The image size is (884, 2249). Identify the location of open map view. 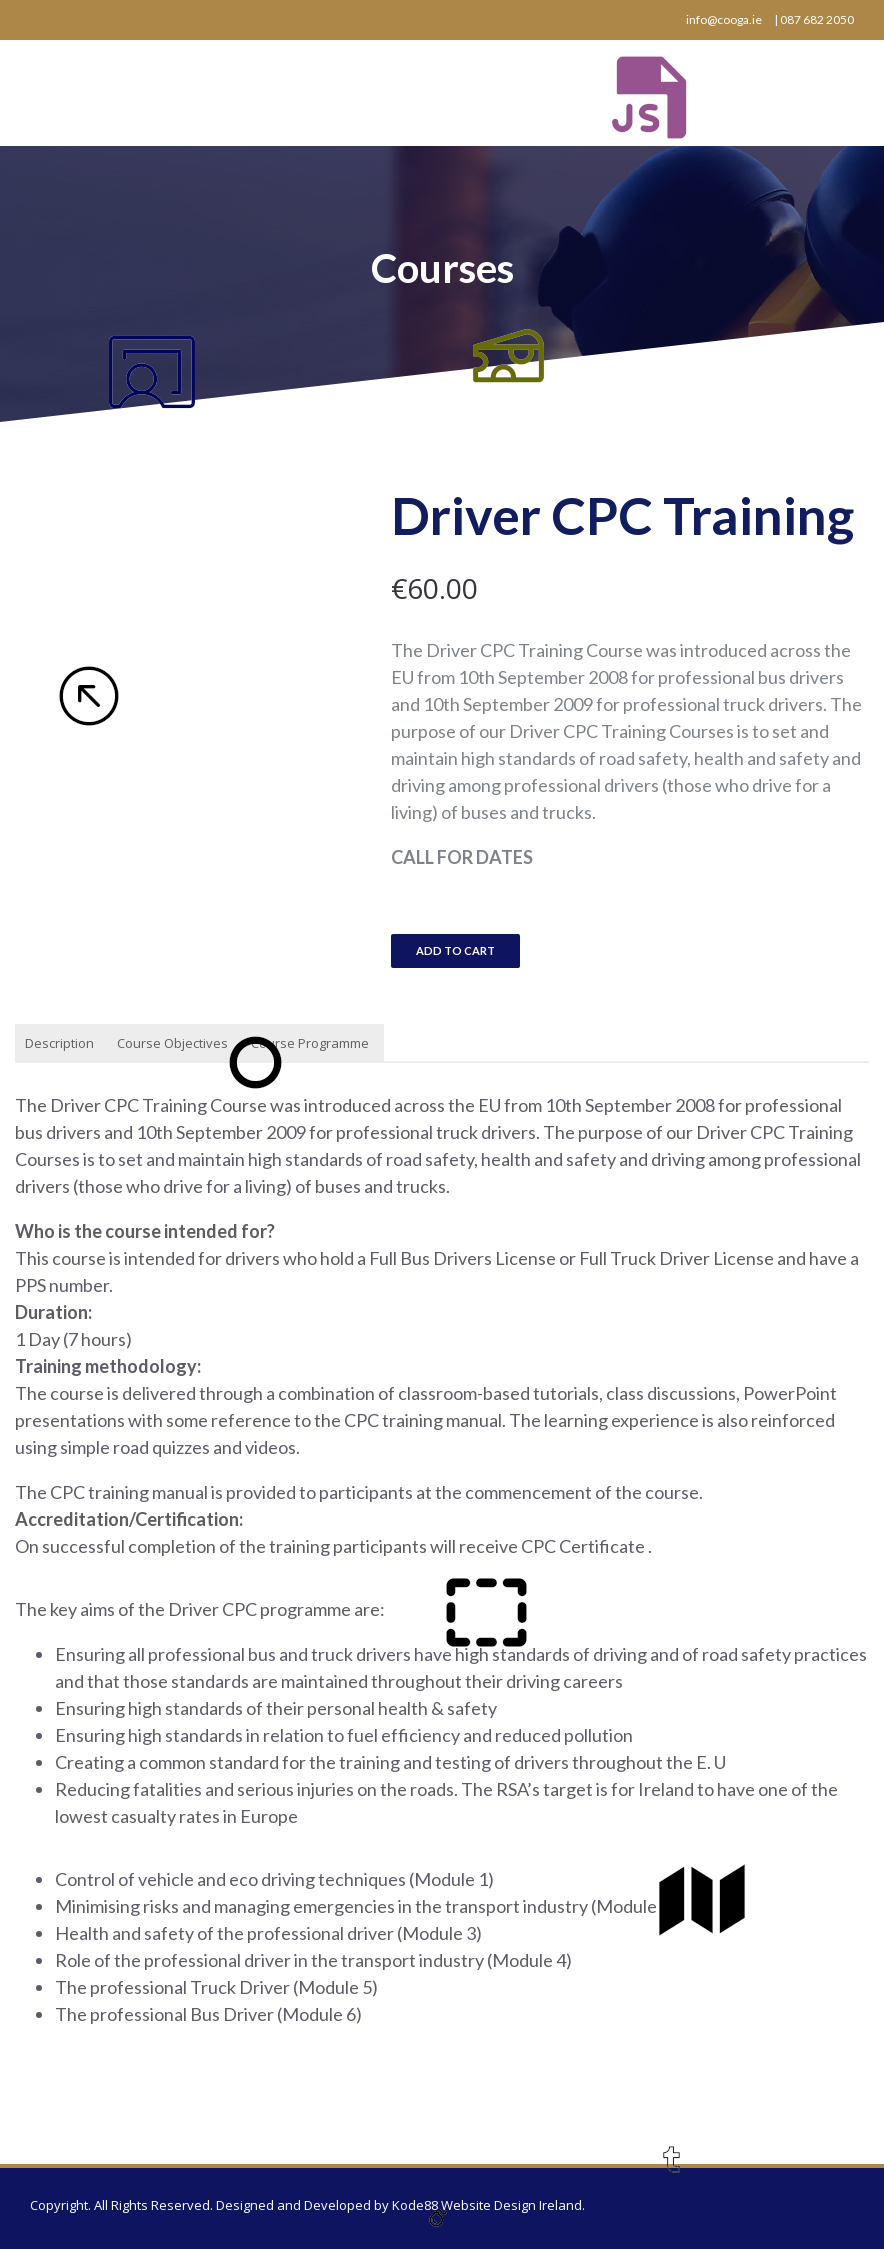
(702, 1900).